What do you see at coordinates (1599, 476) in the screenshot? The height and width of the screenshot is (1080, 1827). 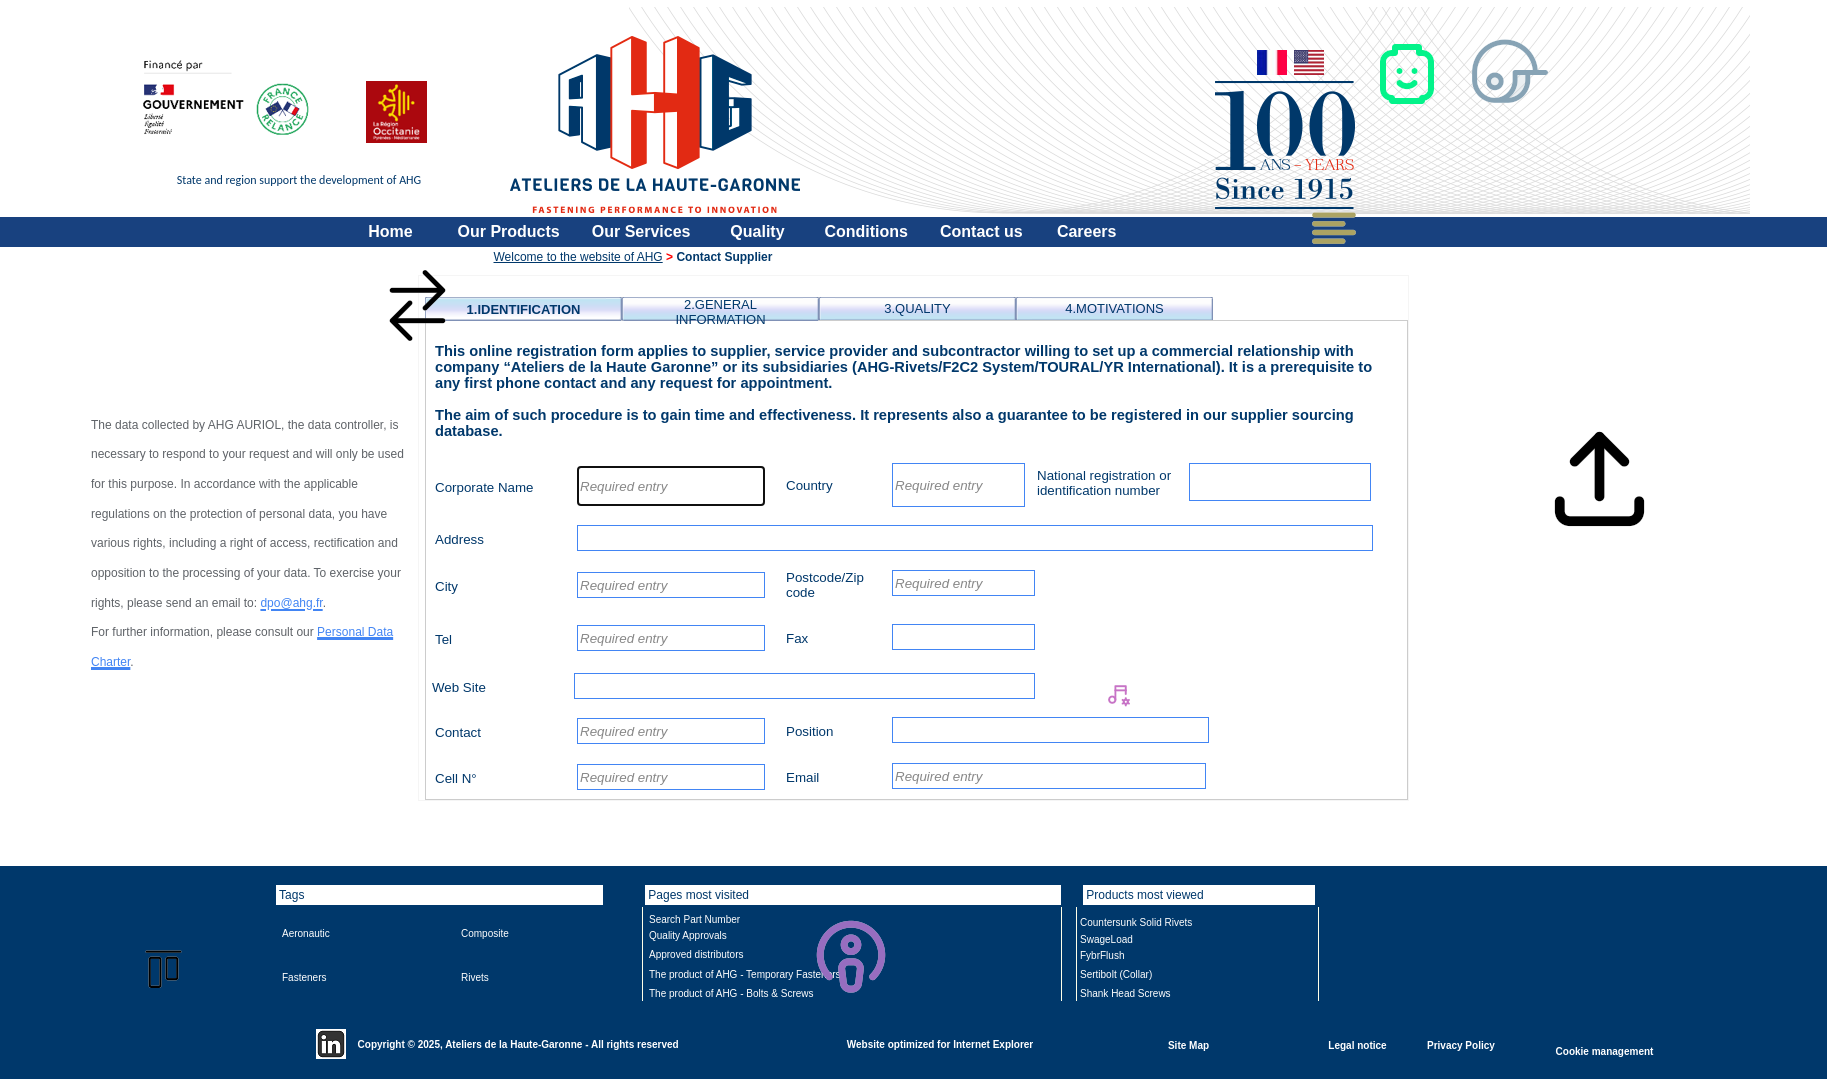 I see `upload a file or document` at bounding box center [1599, 476].